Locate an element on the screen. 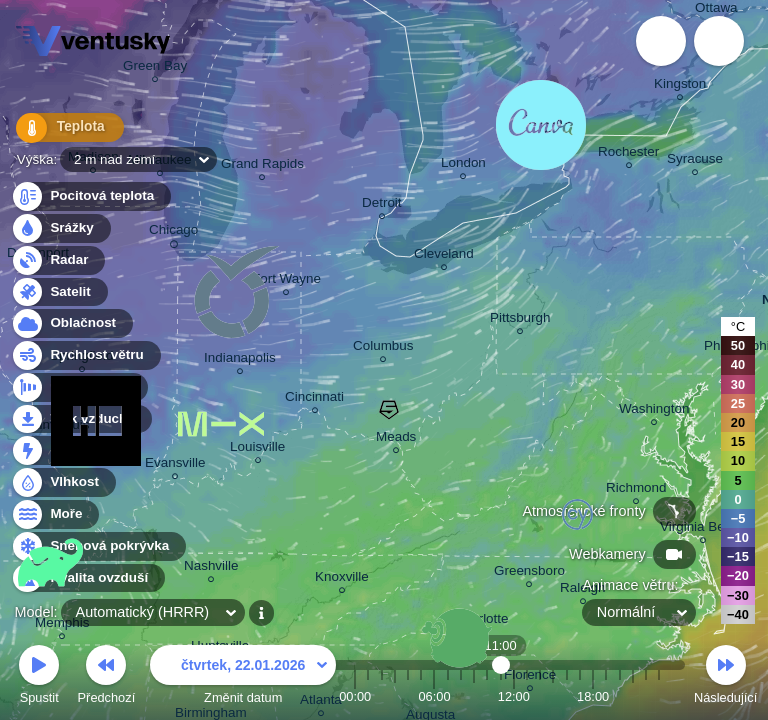 This screenshot has width=768, height=720. Gradle build automation tool logo is located at coordinates (50, 562).